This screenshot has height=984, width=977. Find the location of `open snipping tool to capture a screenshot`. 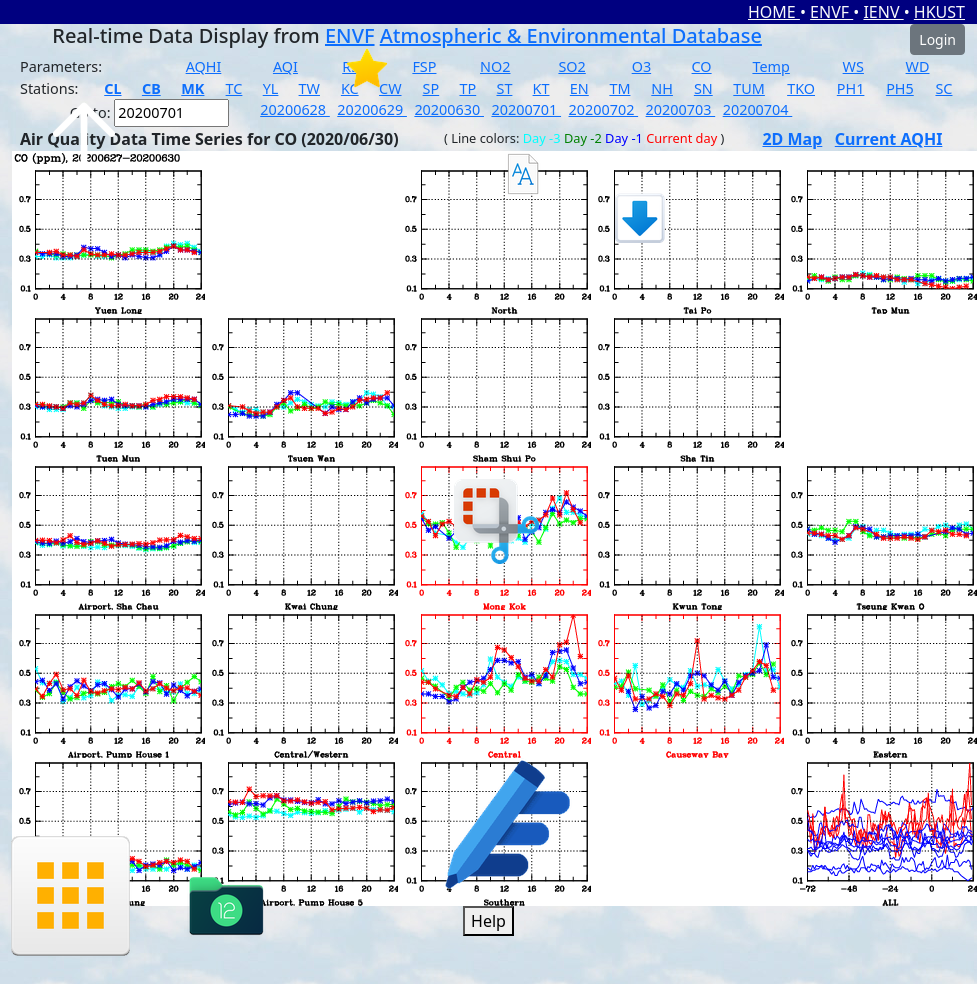

open snipping tool to capture a screenshot is located at coordinates (496, 521).